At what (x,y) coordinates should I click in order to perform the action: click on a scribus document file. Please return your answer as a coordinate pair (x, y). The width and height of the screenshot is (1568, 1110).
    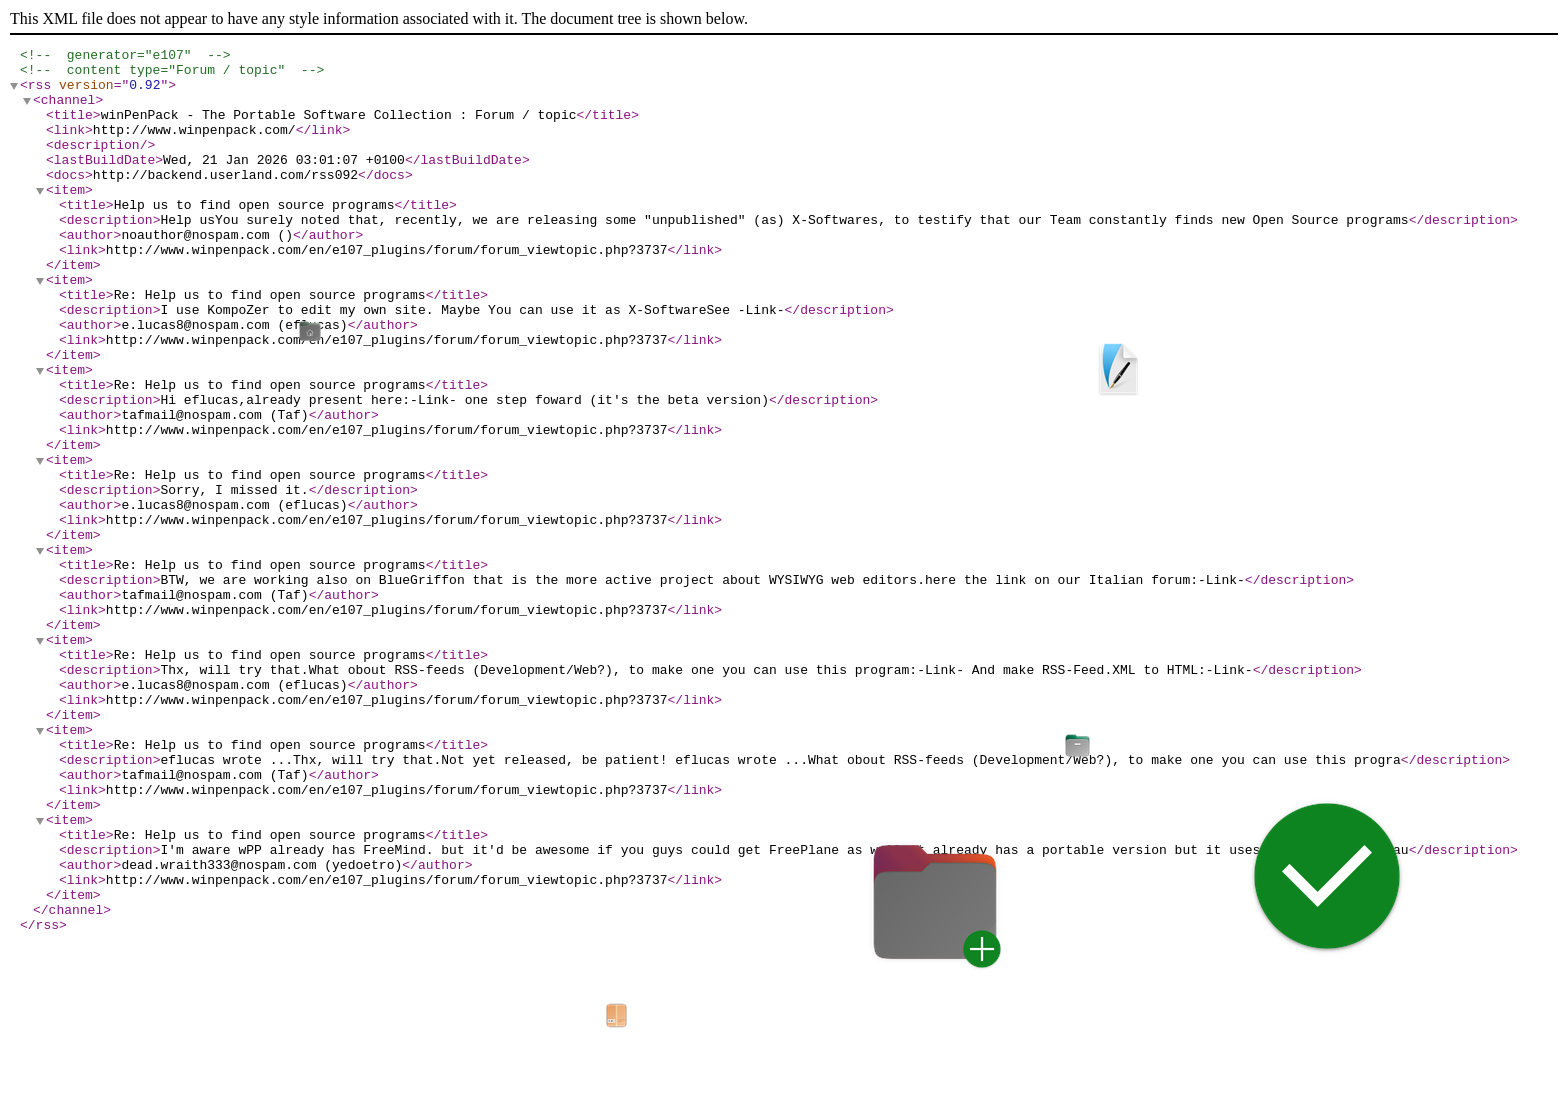
    Looking at the image, I should click on (1090, 370).